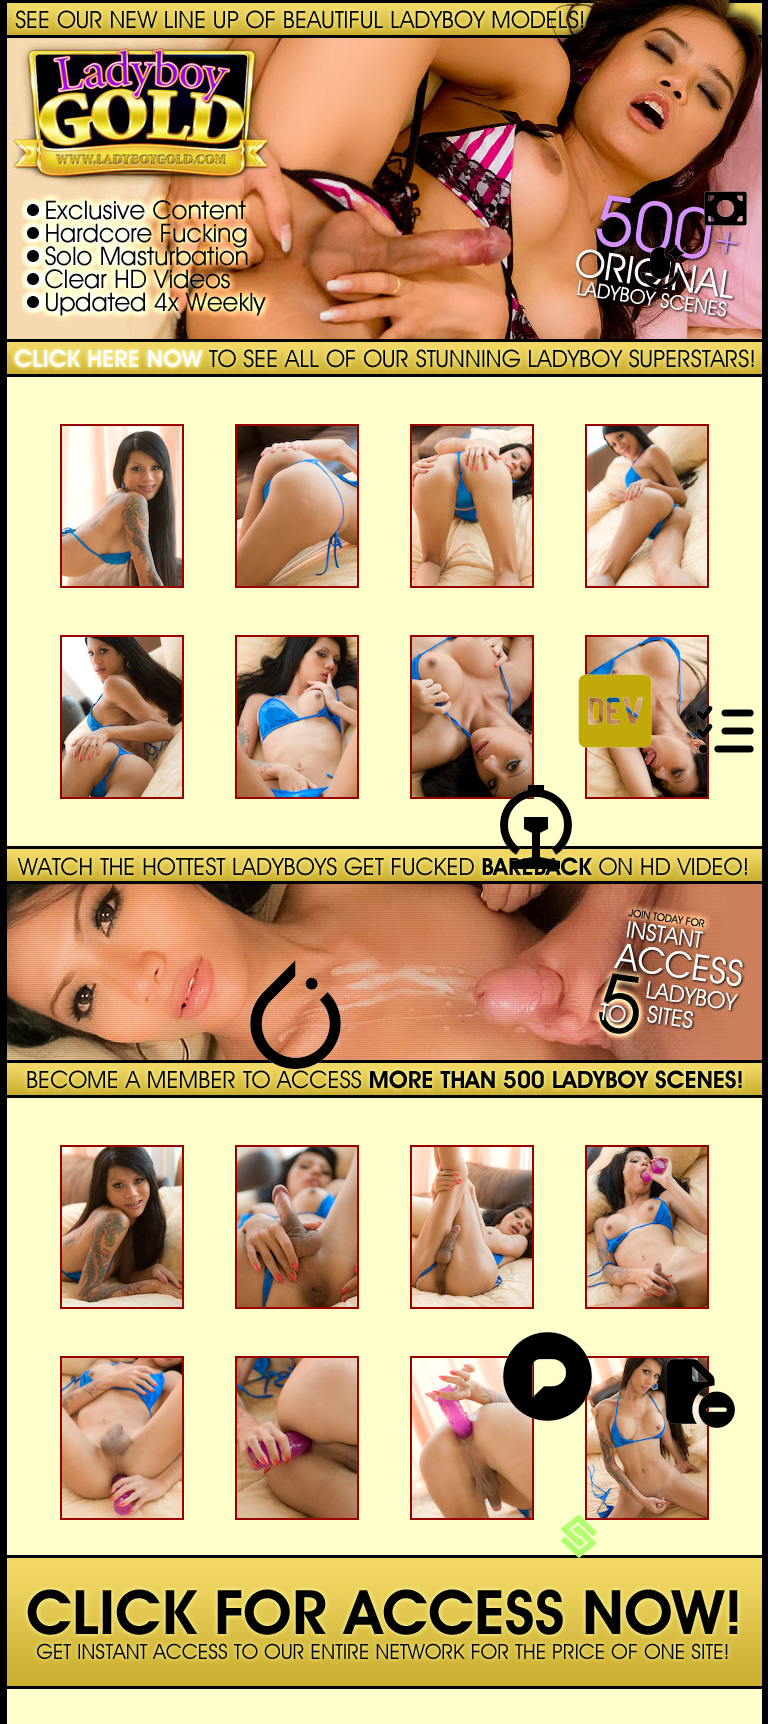 The image size is (768, 1724). What do you see at coordinates (295, 1014) in the screenshot?
I see `PyTorch machine learning framework logo` at bounding box center [295, 1014].